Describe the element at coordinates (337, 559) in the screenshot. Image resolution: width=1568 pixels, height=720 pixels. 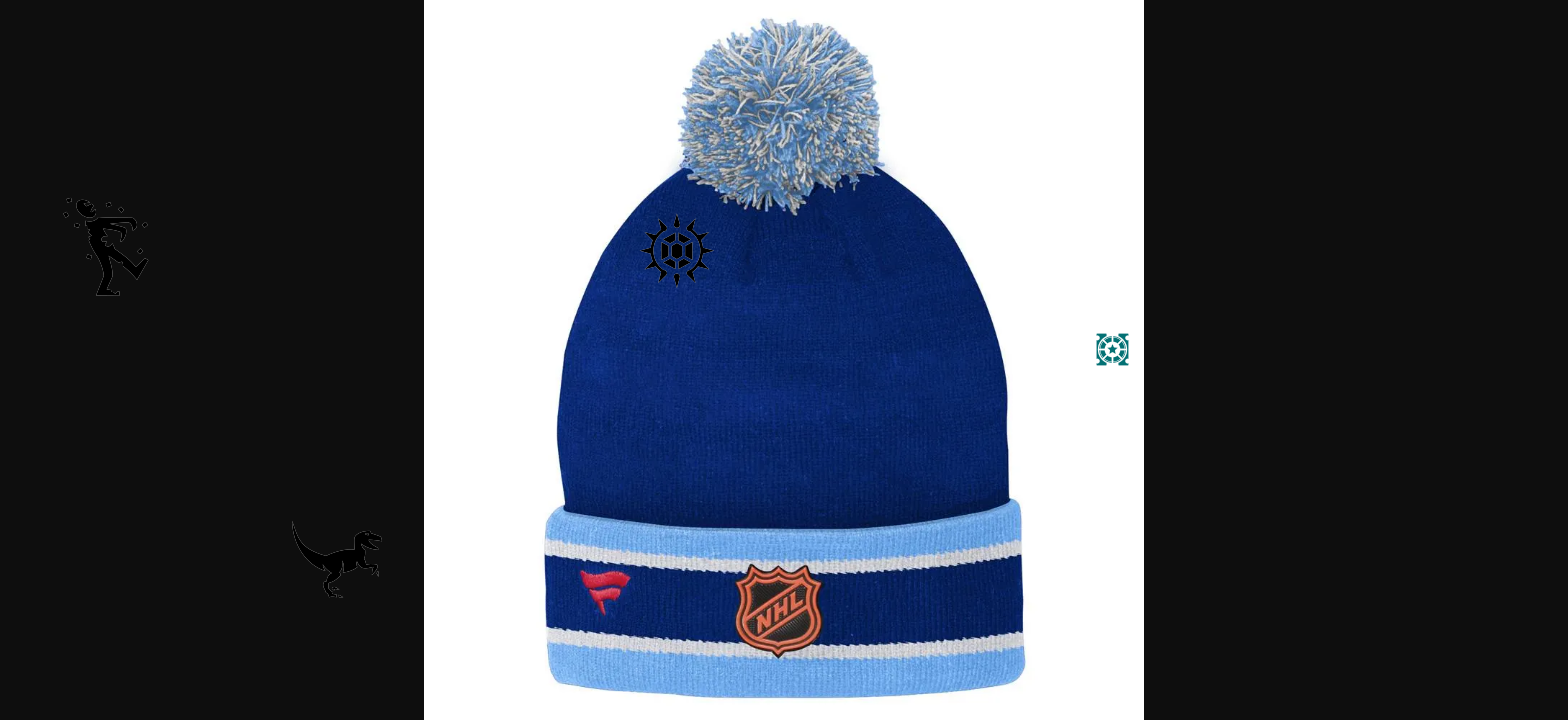
I see `dinosaur or prehistoric creature category in a game` at that location.